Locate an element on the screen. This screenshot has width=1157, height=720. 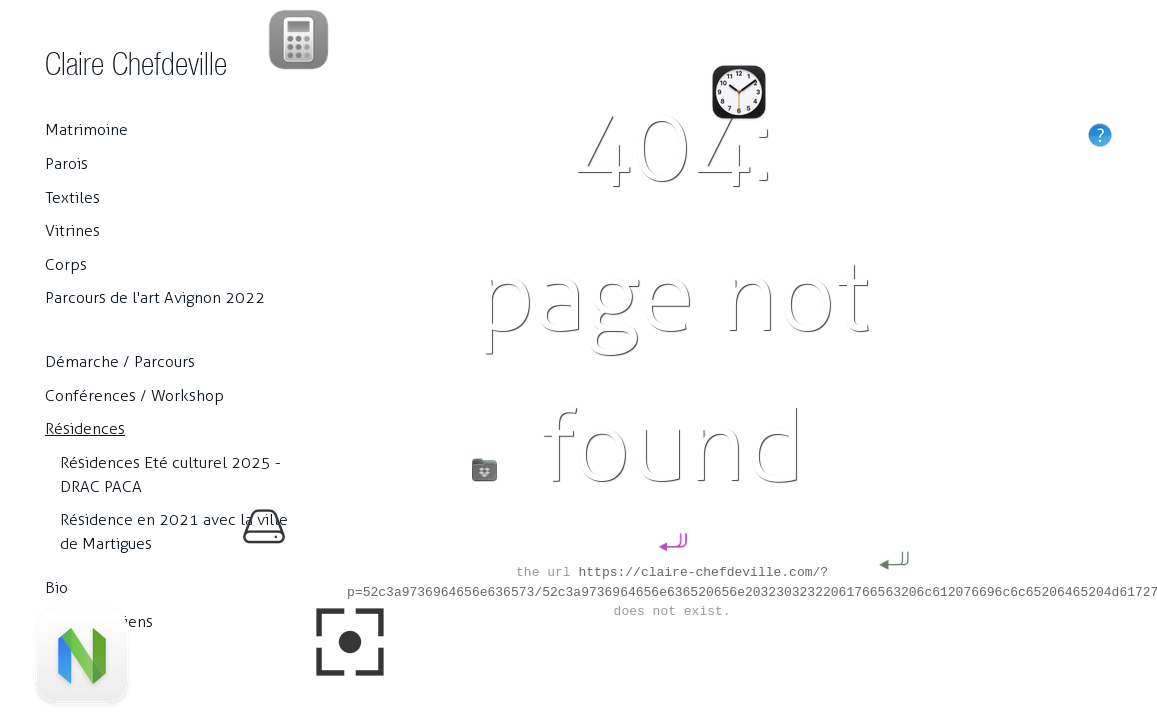
eject or safely remove external drive is located at coordinates (264, 525).